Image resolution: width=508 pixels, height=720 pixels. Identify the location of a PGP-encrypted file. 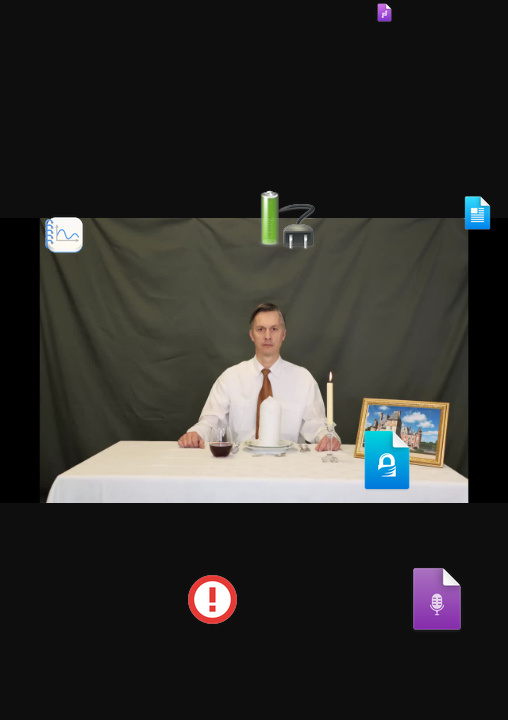
(387, 460).